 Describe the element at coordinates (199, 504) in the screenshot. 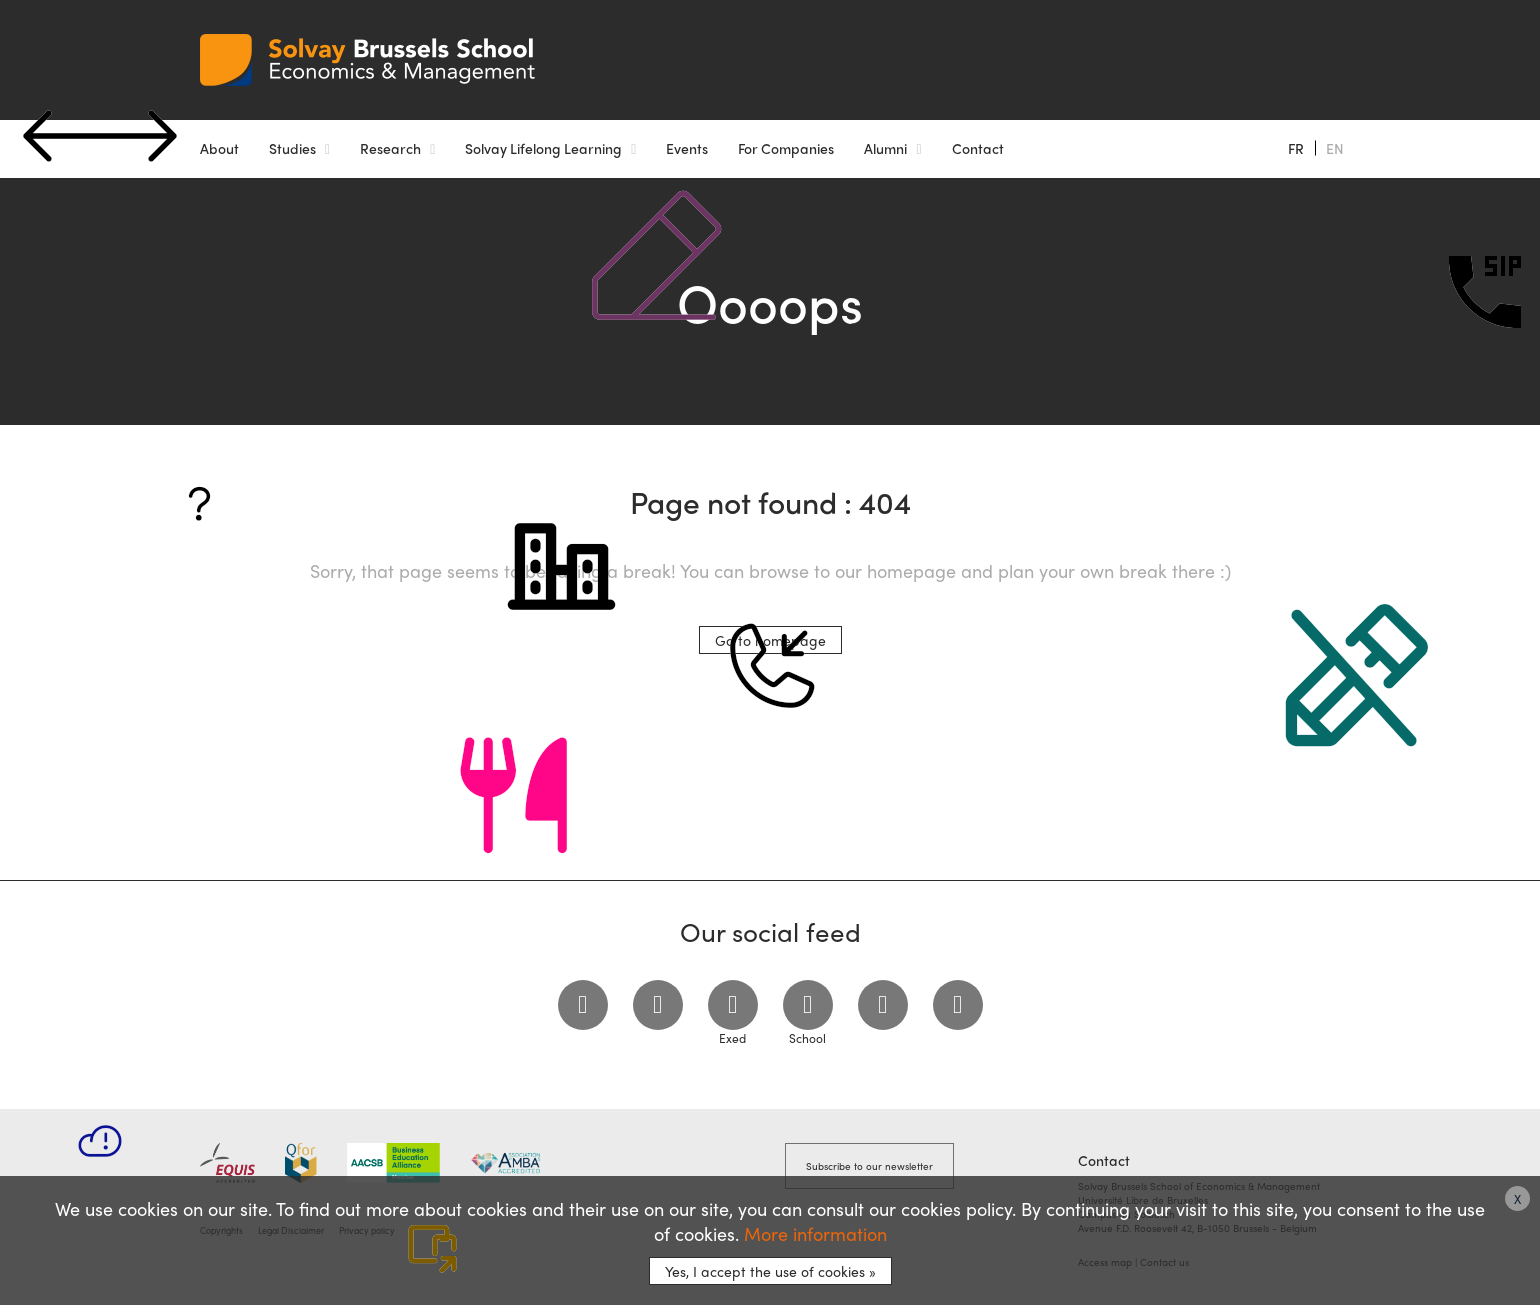

I see `access help or support resources` at that location.